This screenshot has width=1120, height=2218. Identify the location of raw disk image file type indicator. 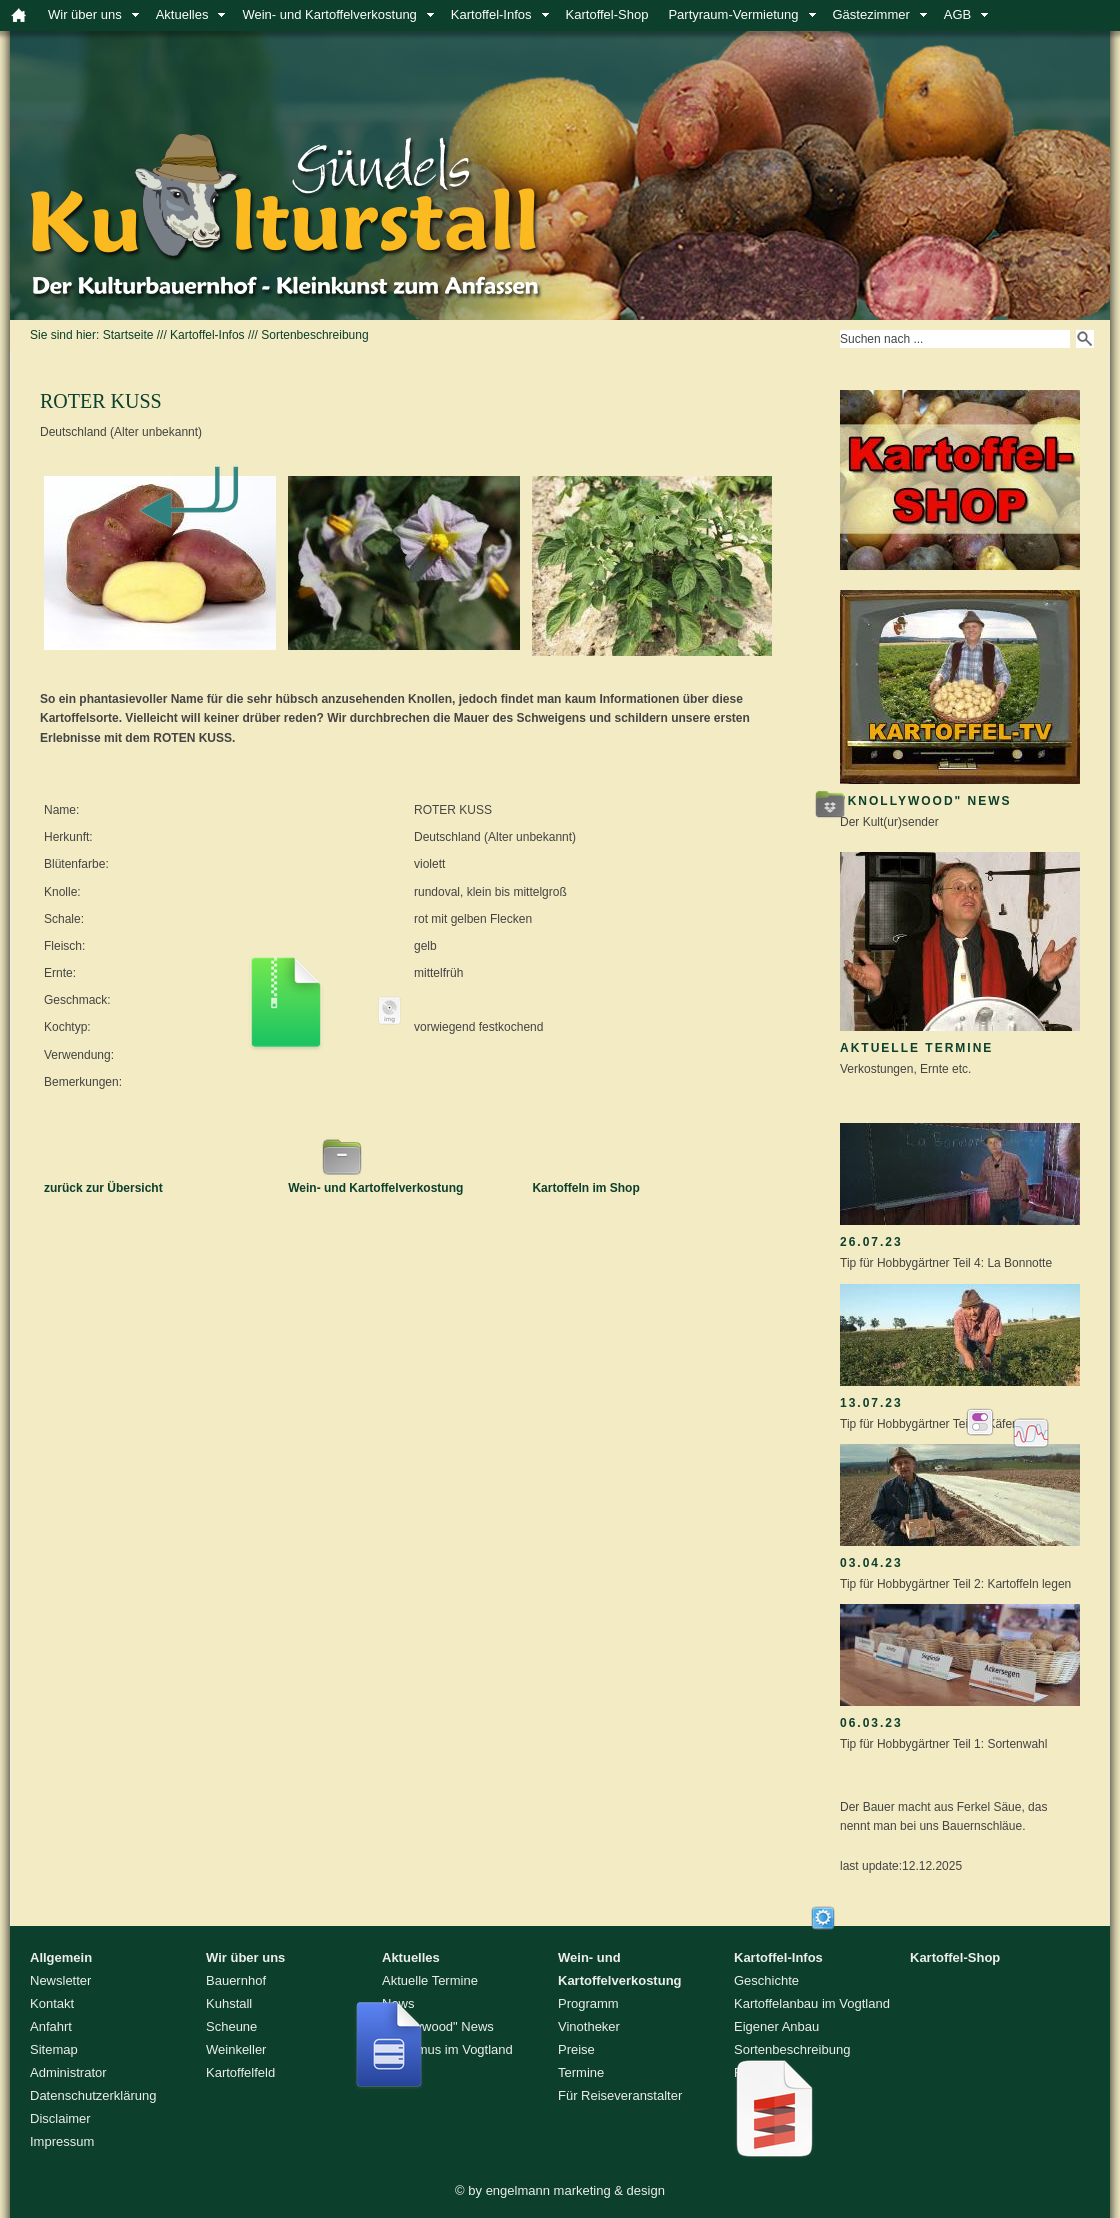
(389, 1010).